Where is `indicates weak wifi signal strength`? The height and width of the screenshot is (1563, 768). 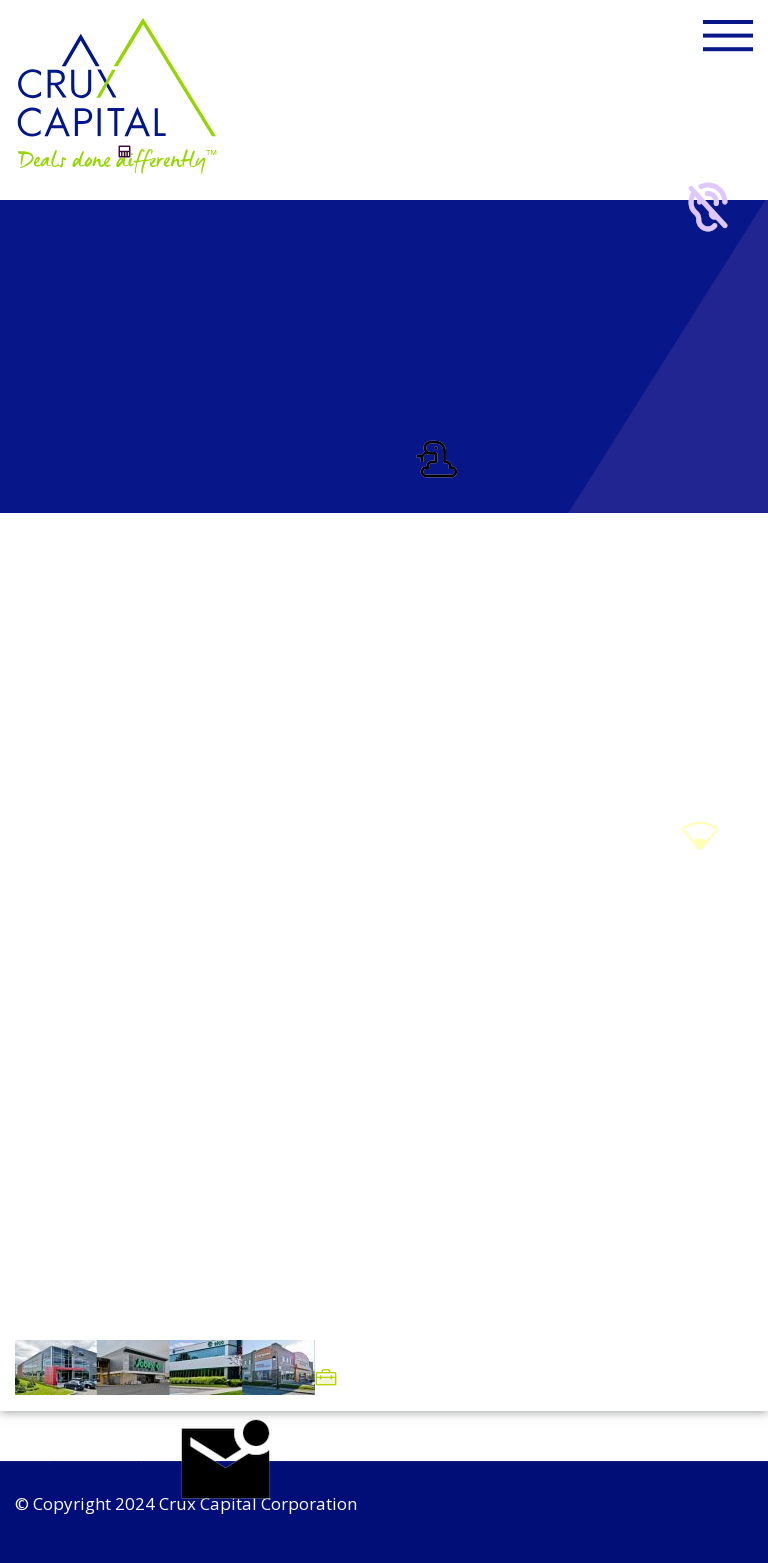 indicates weak wifi signal strength is located at coordinates (700, 836).